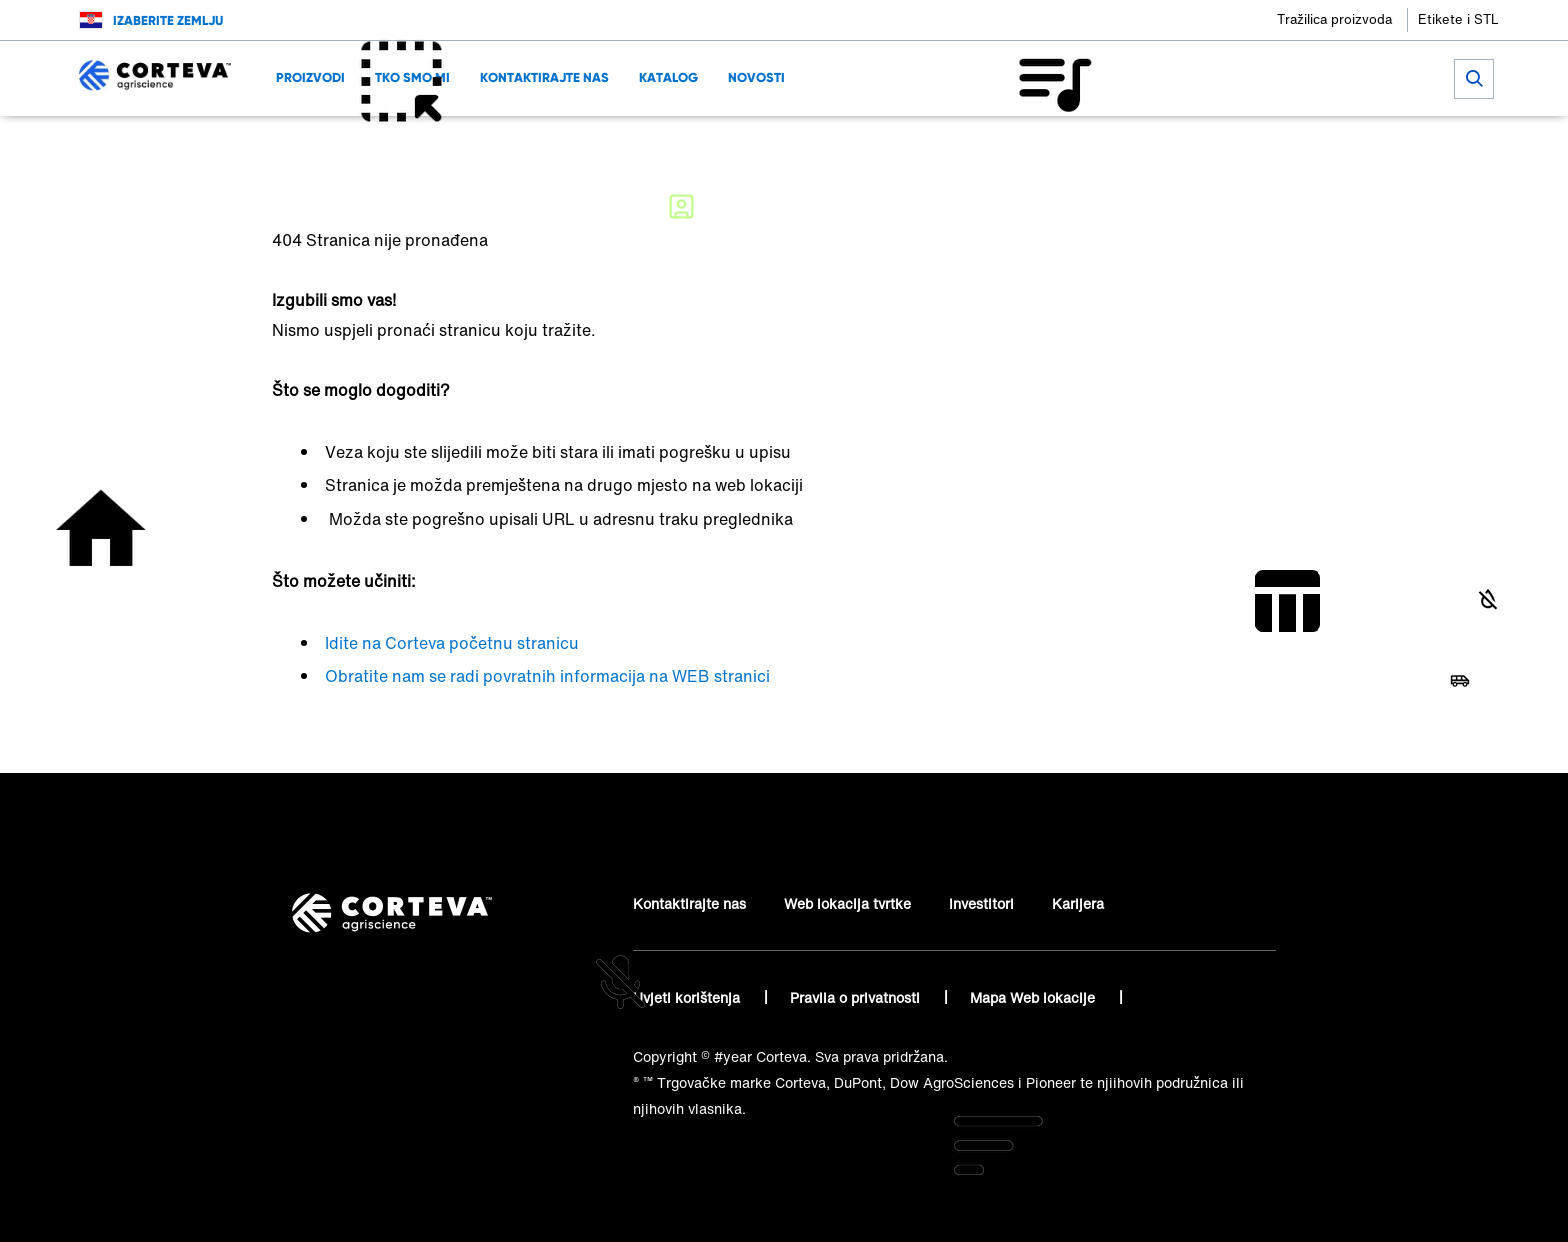 The height and width of the screenshot is (1242, 1568). I want to click on access airport shuttle services, so click(1460, 681).